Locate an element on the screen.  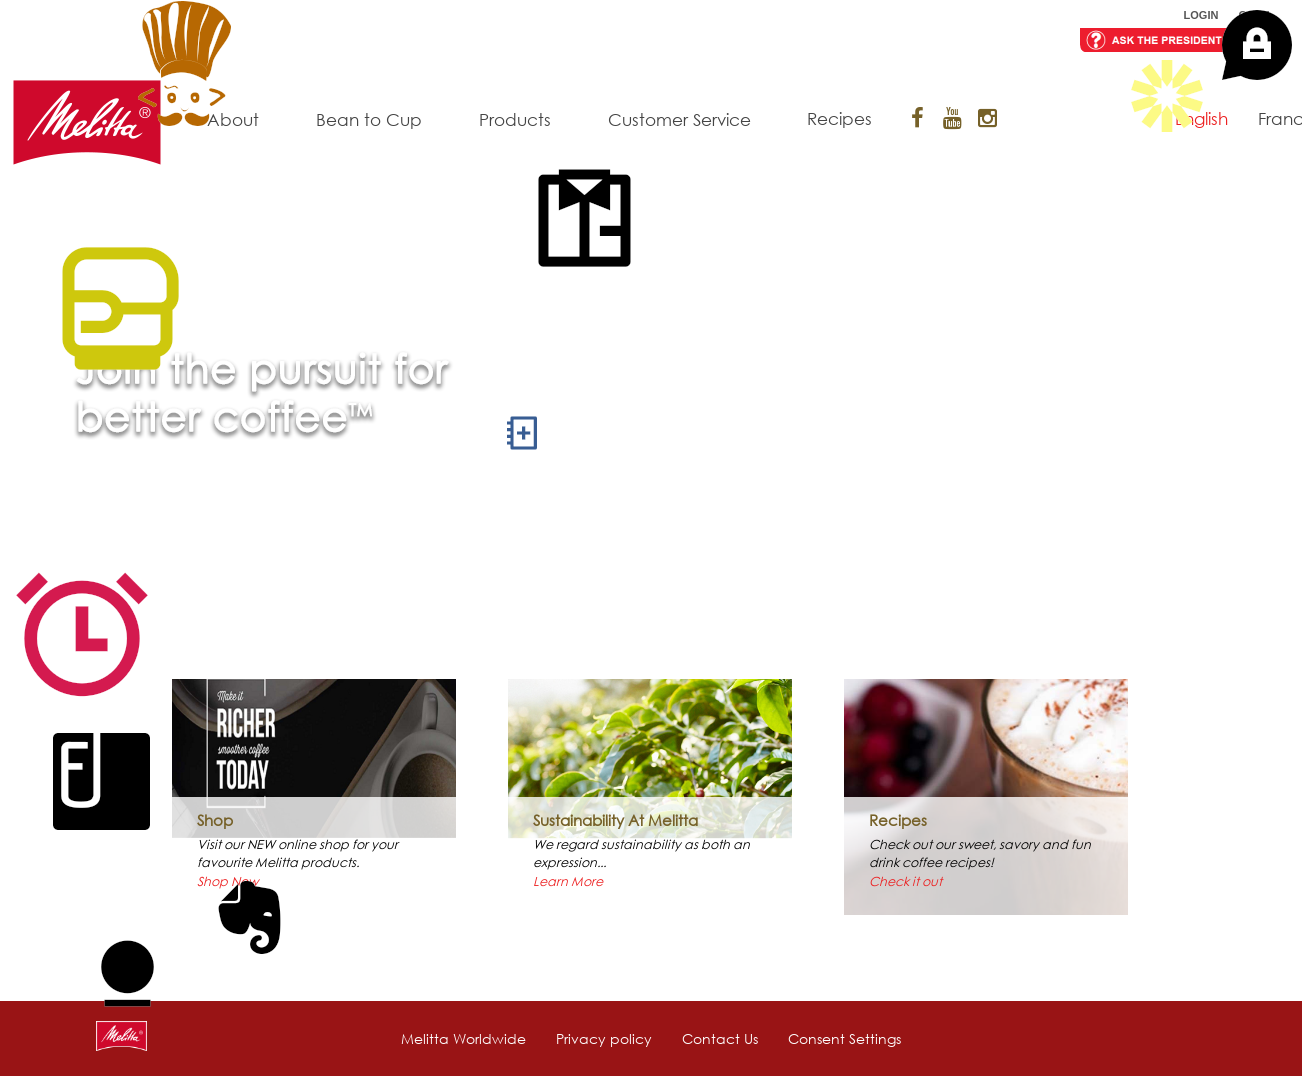
view clothing or apparel options is located at coordinates (584, 215).